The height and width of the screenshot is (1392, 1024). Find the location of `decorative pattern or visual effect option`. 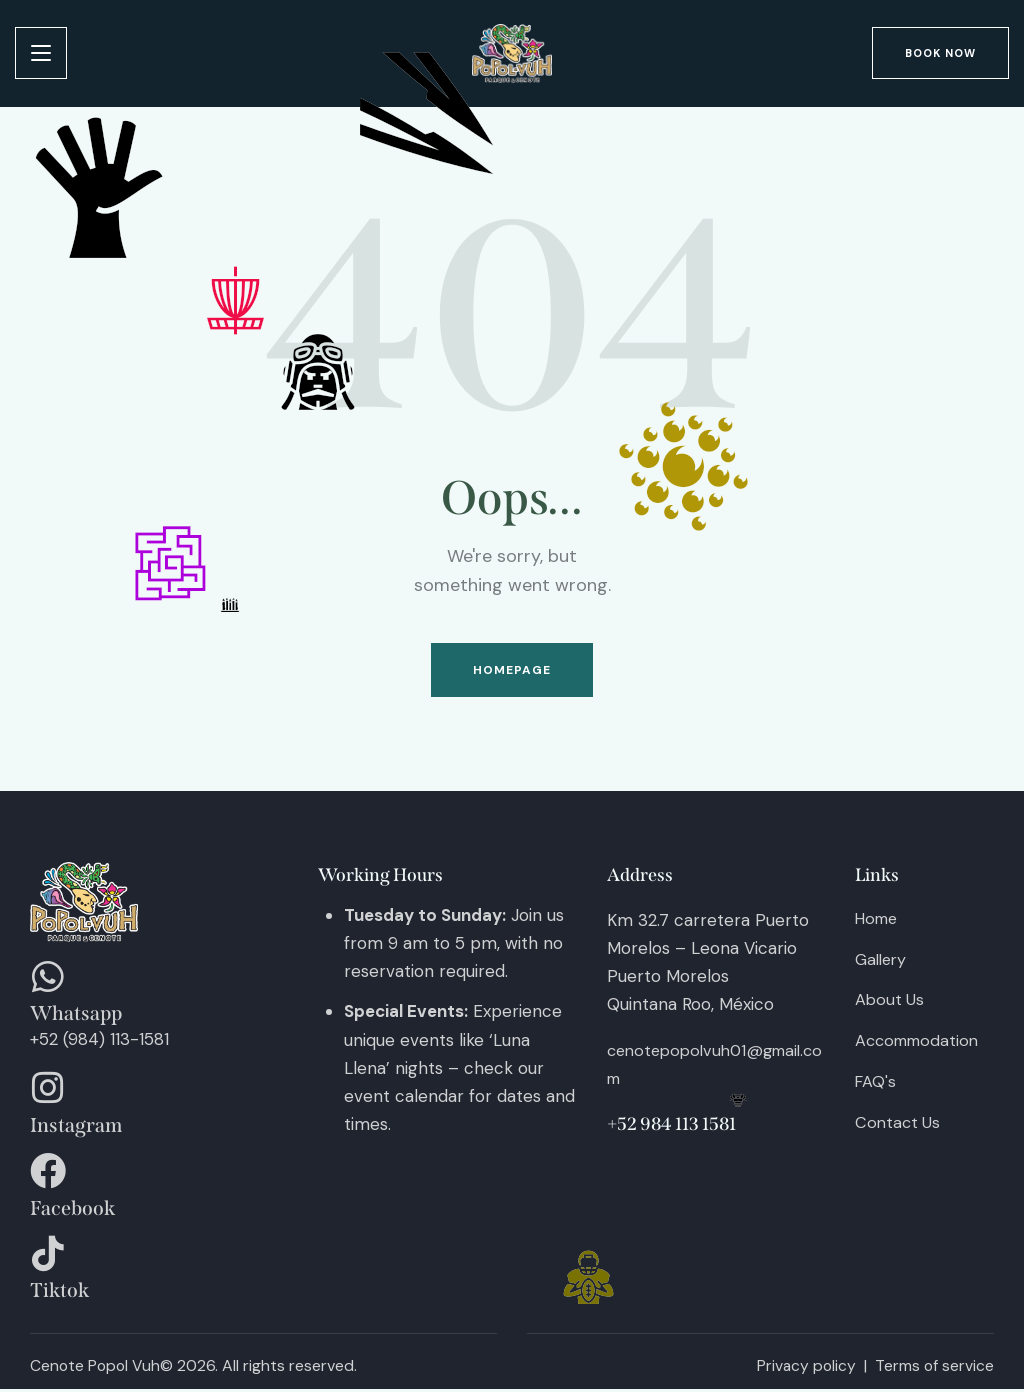

decorative pattern or visual effect option is located at coordinates (683, 466).